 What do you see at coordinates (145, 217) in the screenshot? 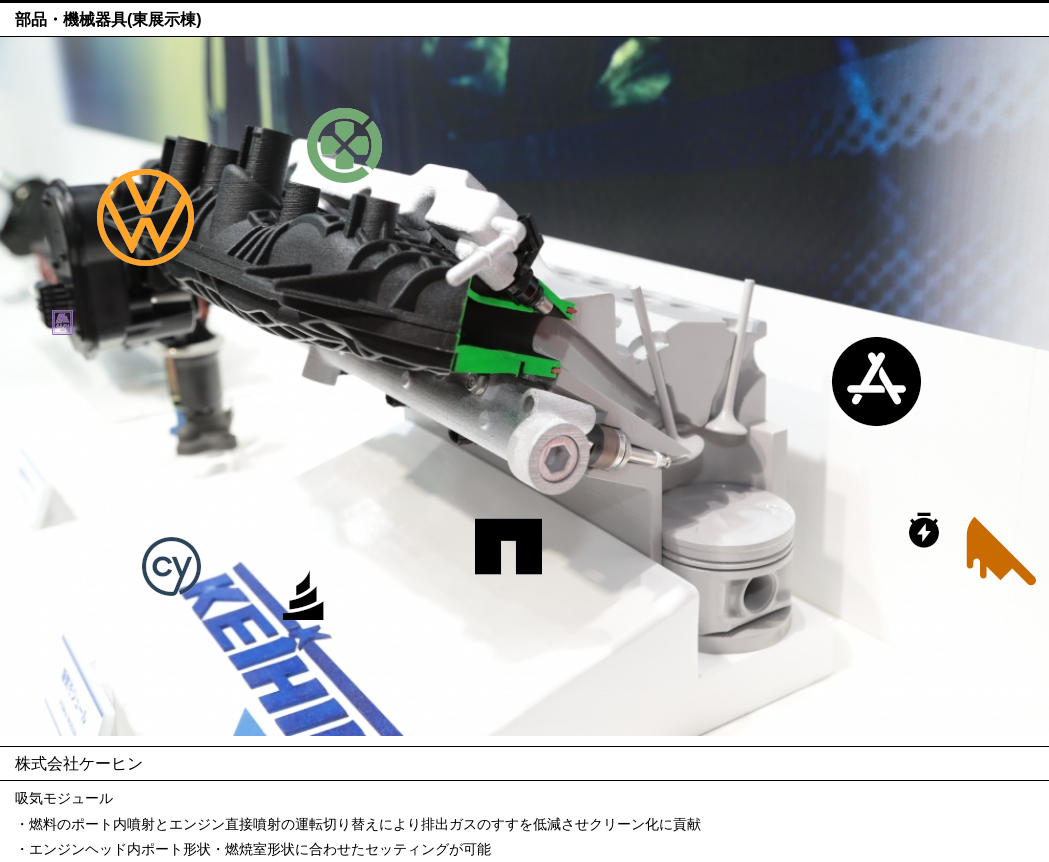
I see `volkswagen brand logo` at bounding box center [145, 217].